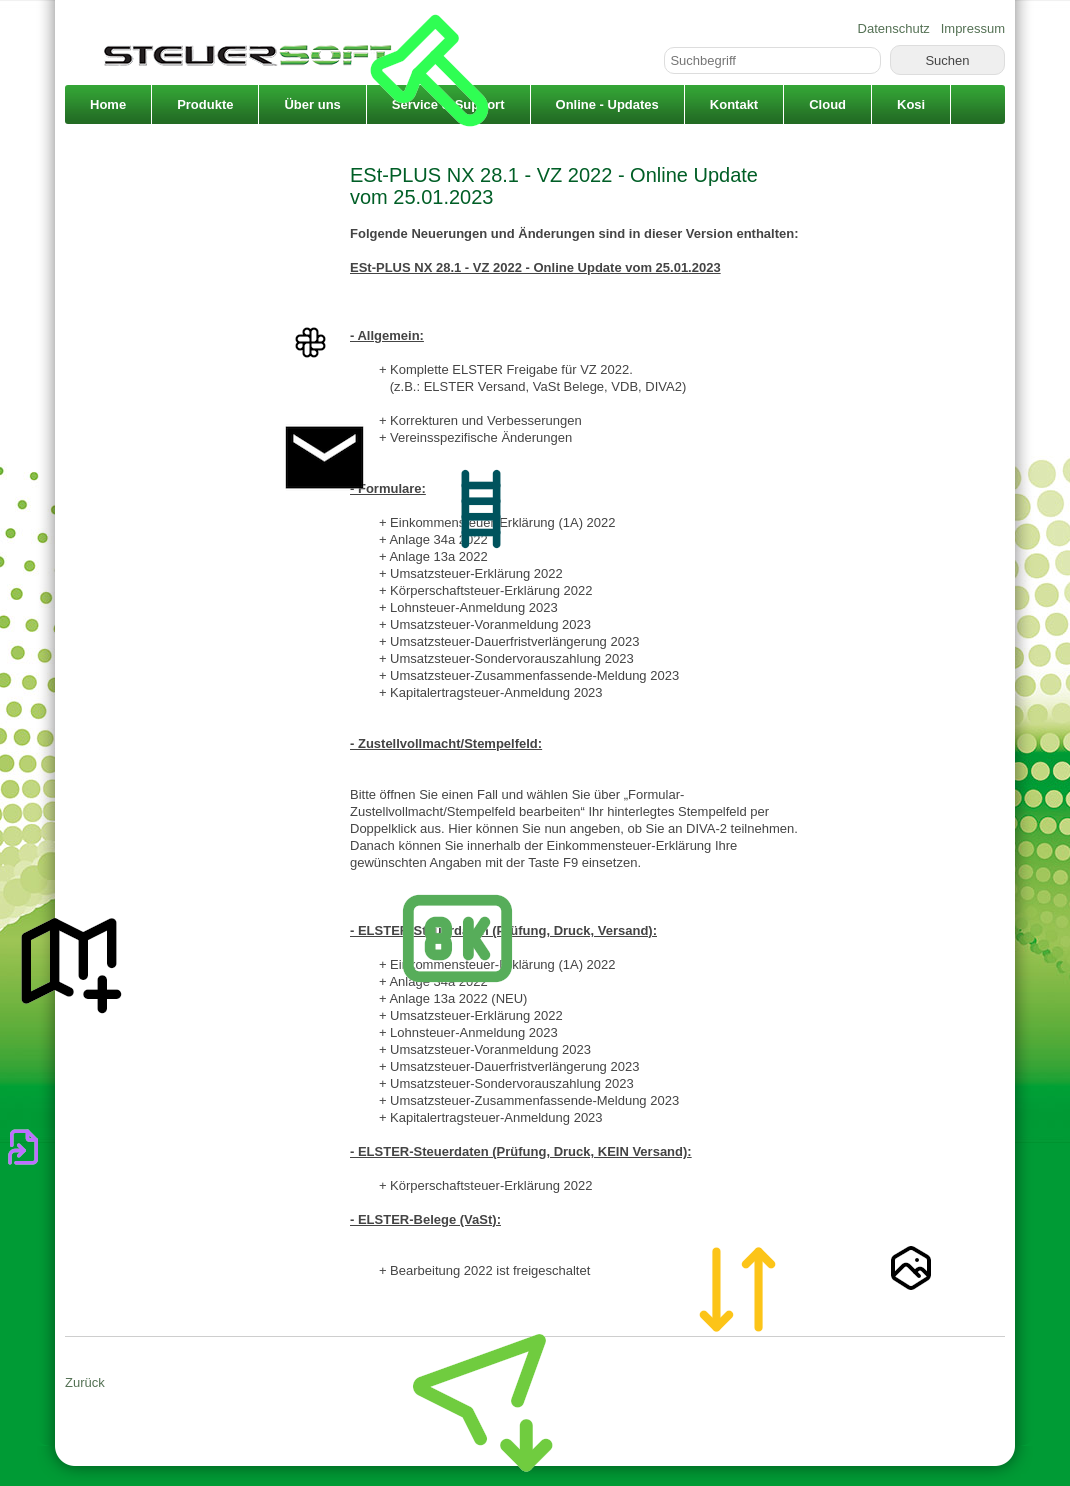 This screenshot has height=1486, width=1070. Describe the element at coordinates (24, 1147) in the screenshot. I see `create a symbolic link to this file` at that location.